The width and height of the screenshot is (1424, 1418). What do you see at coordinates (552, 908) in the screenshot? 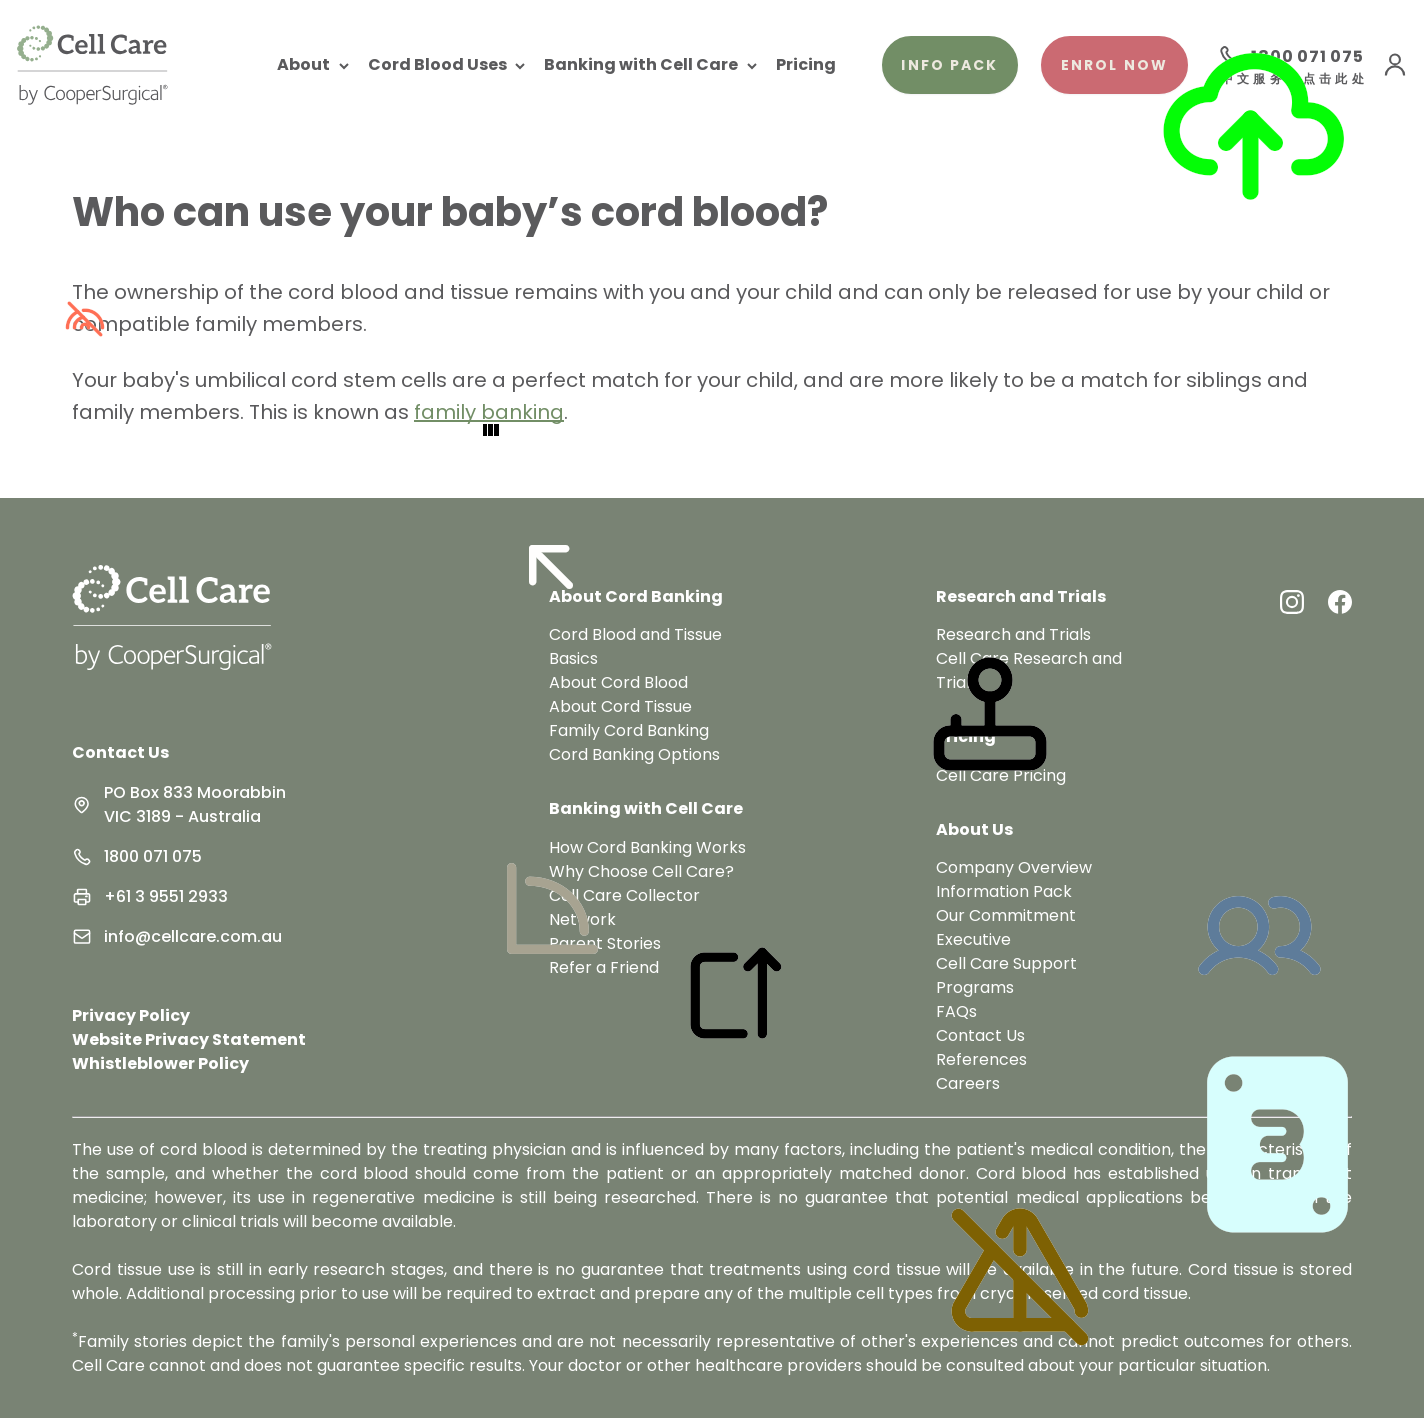
I see `view production possibility frontier chart` at bounding box center [552, 908].